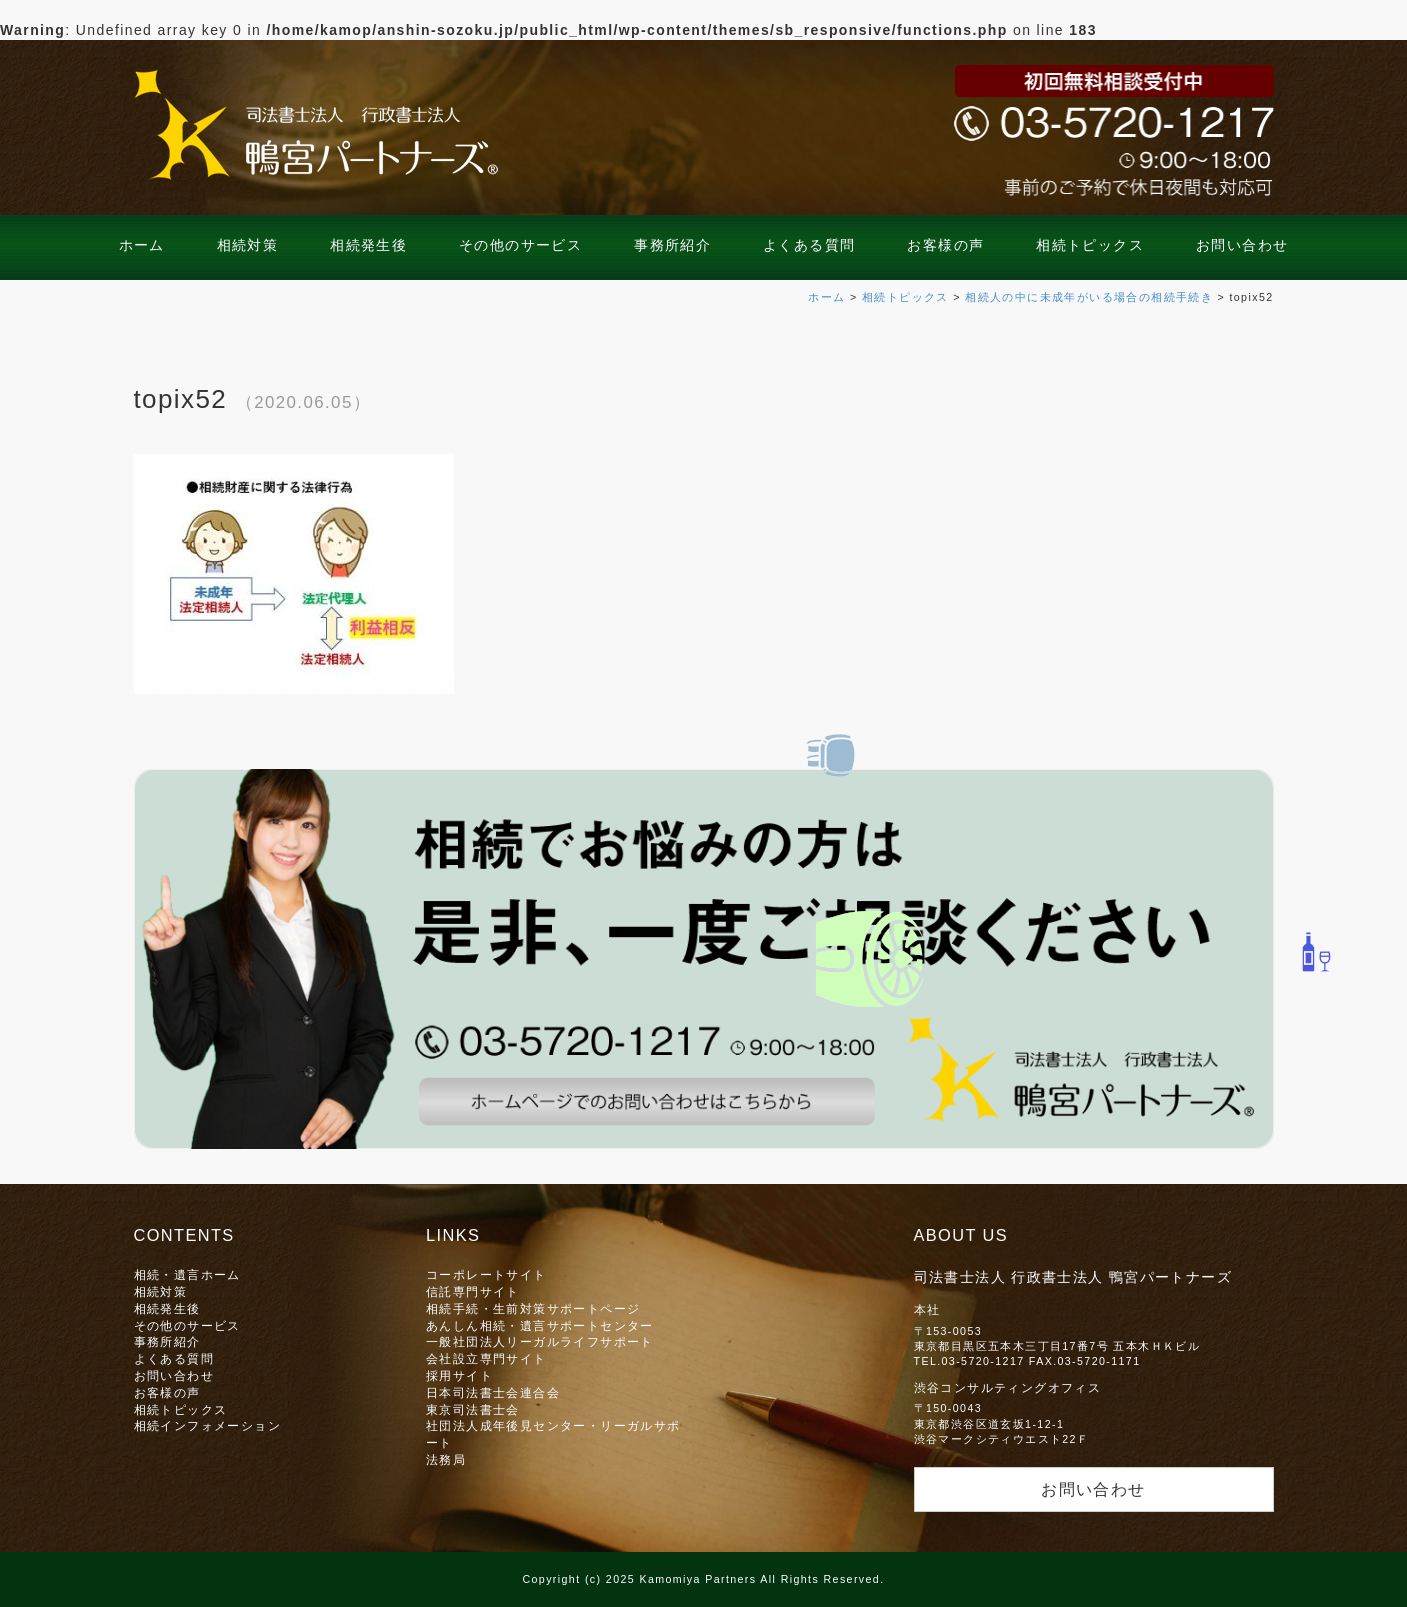  I want to click on access turbine or engine controls, so click(870, 959).